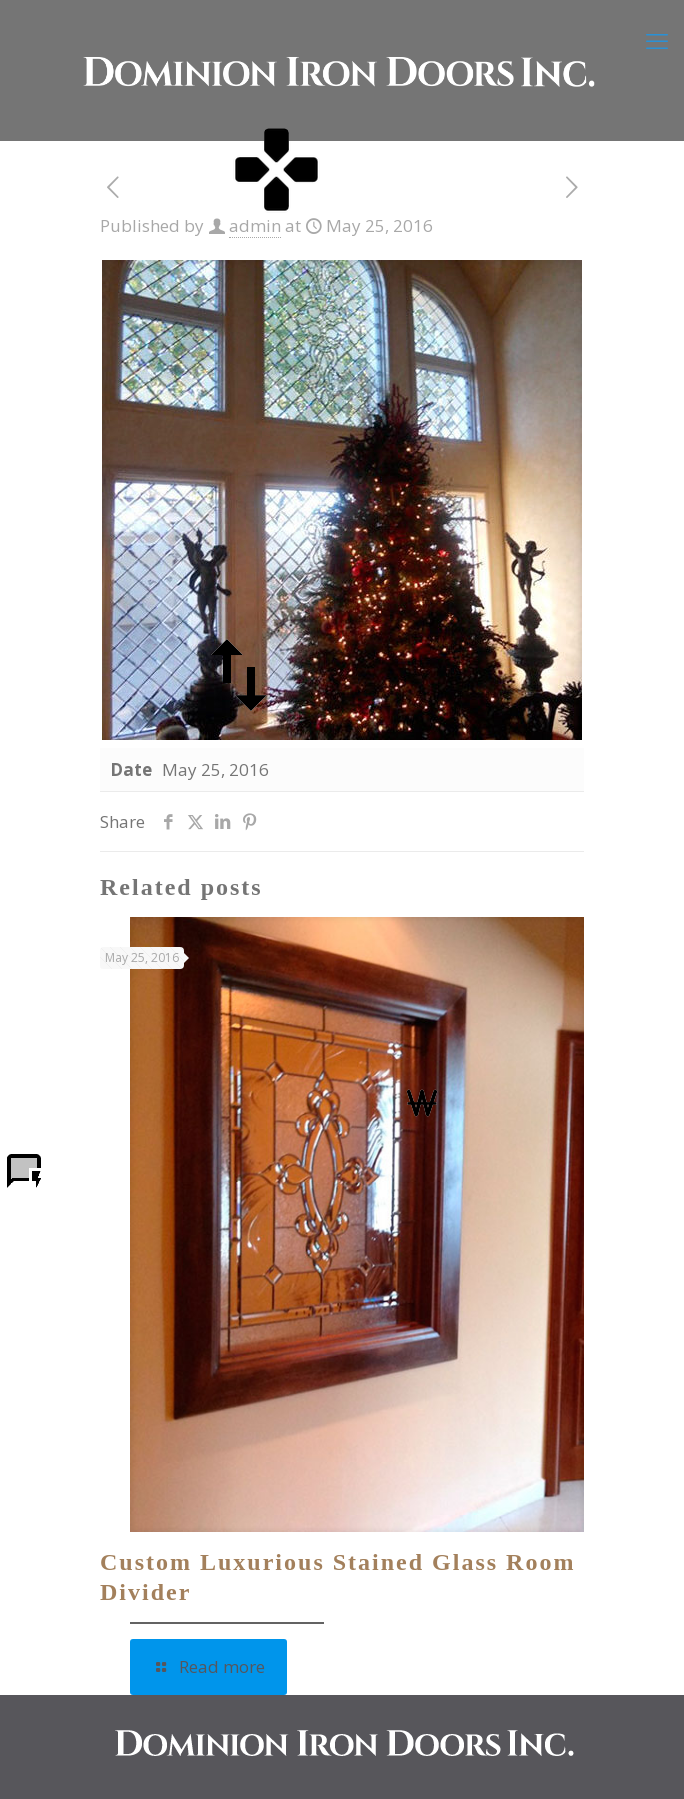  What do you see at coordinates (24, 1171) in the screenshot?
I see `send a quick reply to a message` at bounding box center [24, 1171].